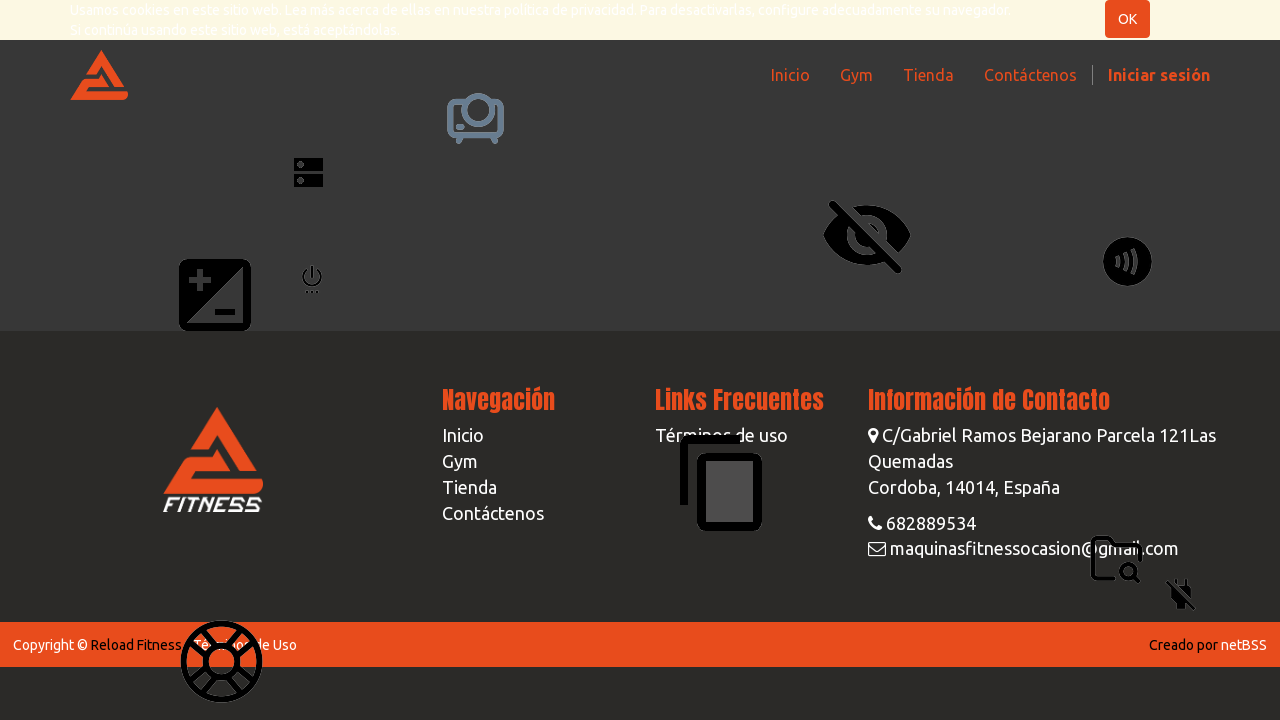 The height and width of the screenshot is (720, 1280). Describe the element at coordinates (221, 661) in the screenshot. I see `access help or support` at that location.